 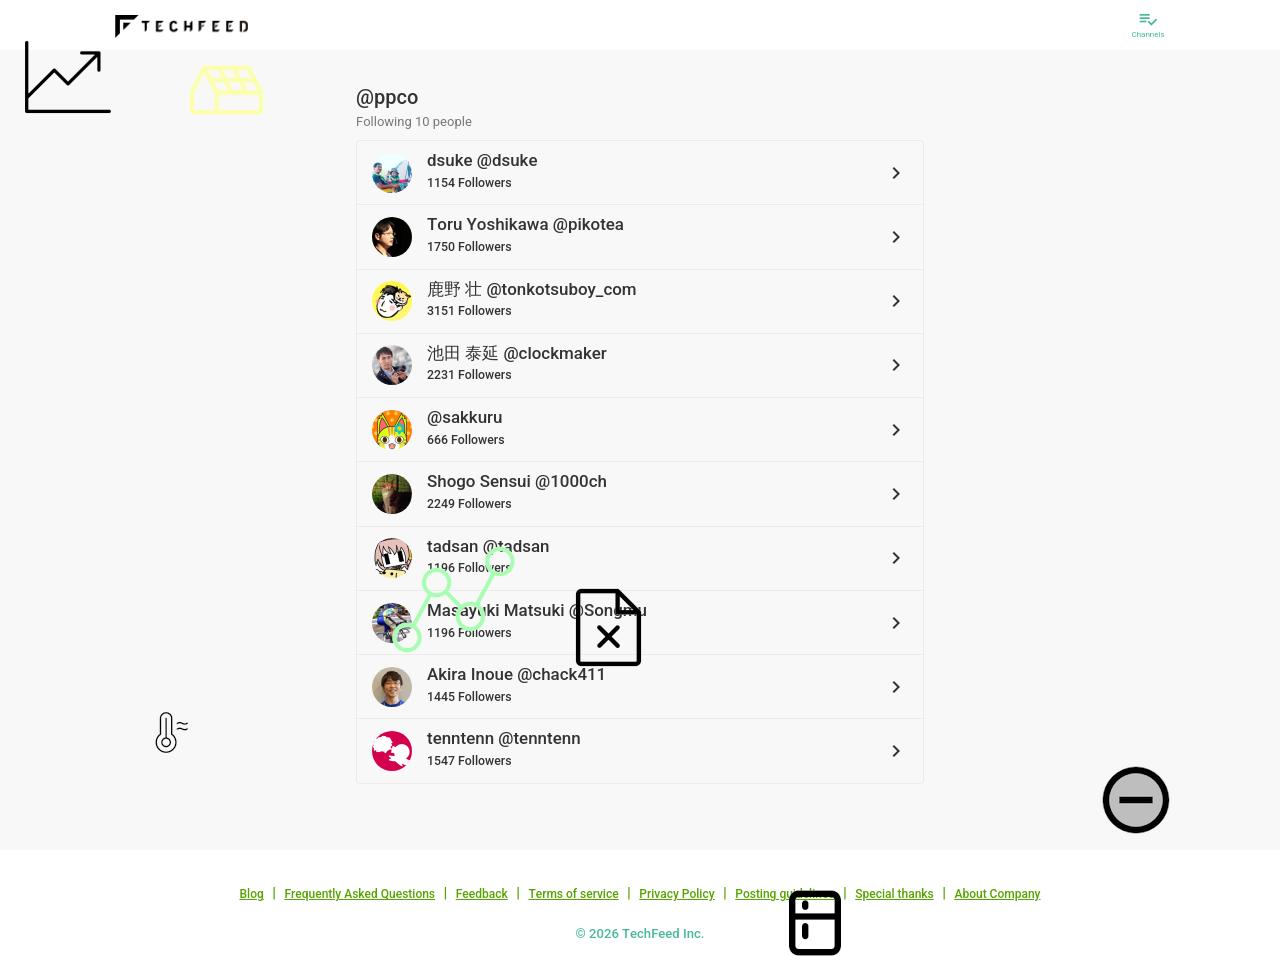 I want to click on view analytics or performance trends, so click(x=68, y=77).